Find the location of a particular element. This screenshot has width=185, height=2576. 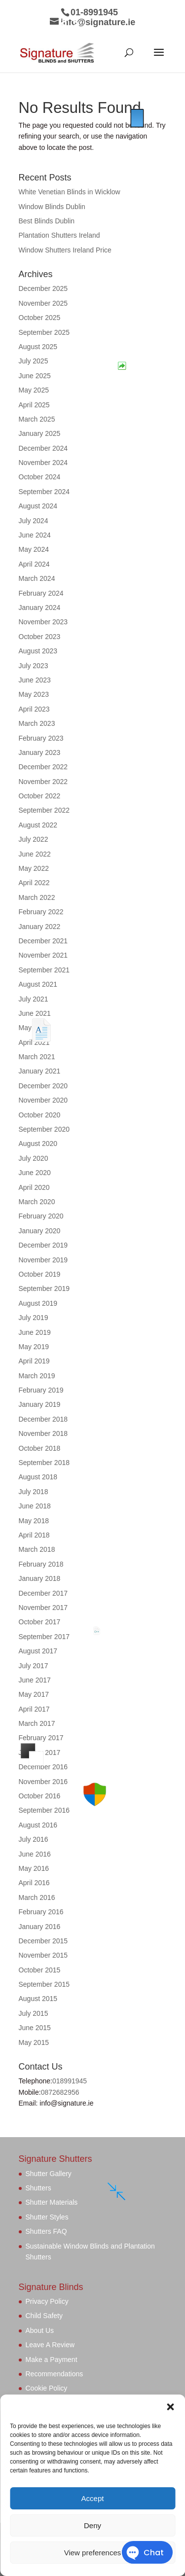

indicates Windows Firewall protection is active is located at coordinates (95, 1794).